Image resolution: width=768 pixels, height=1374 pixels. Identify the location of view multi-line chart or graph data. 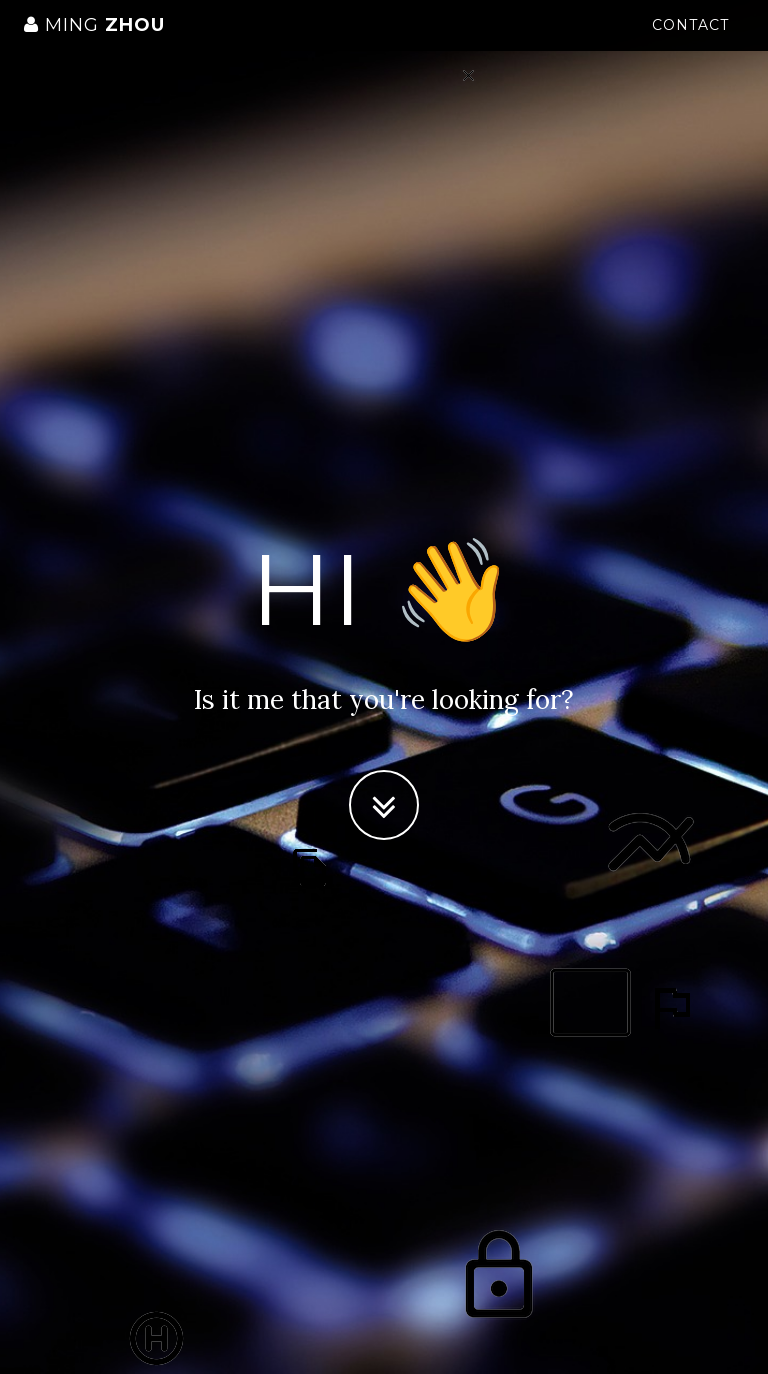
(651, 844).